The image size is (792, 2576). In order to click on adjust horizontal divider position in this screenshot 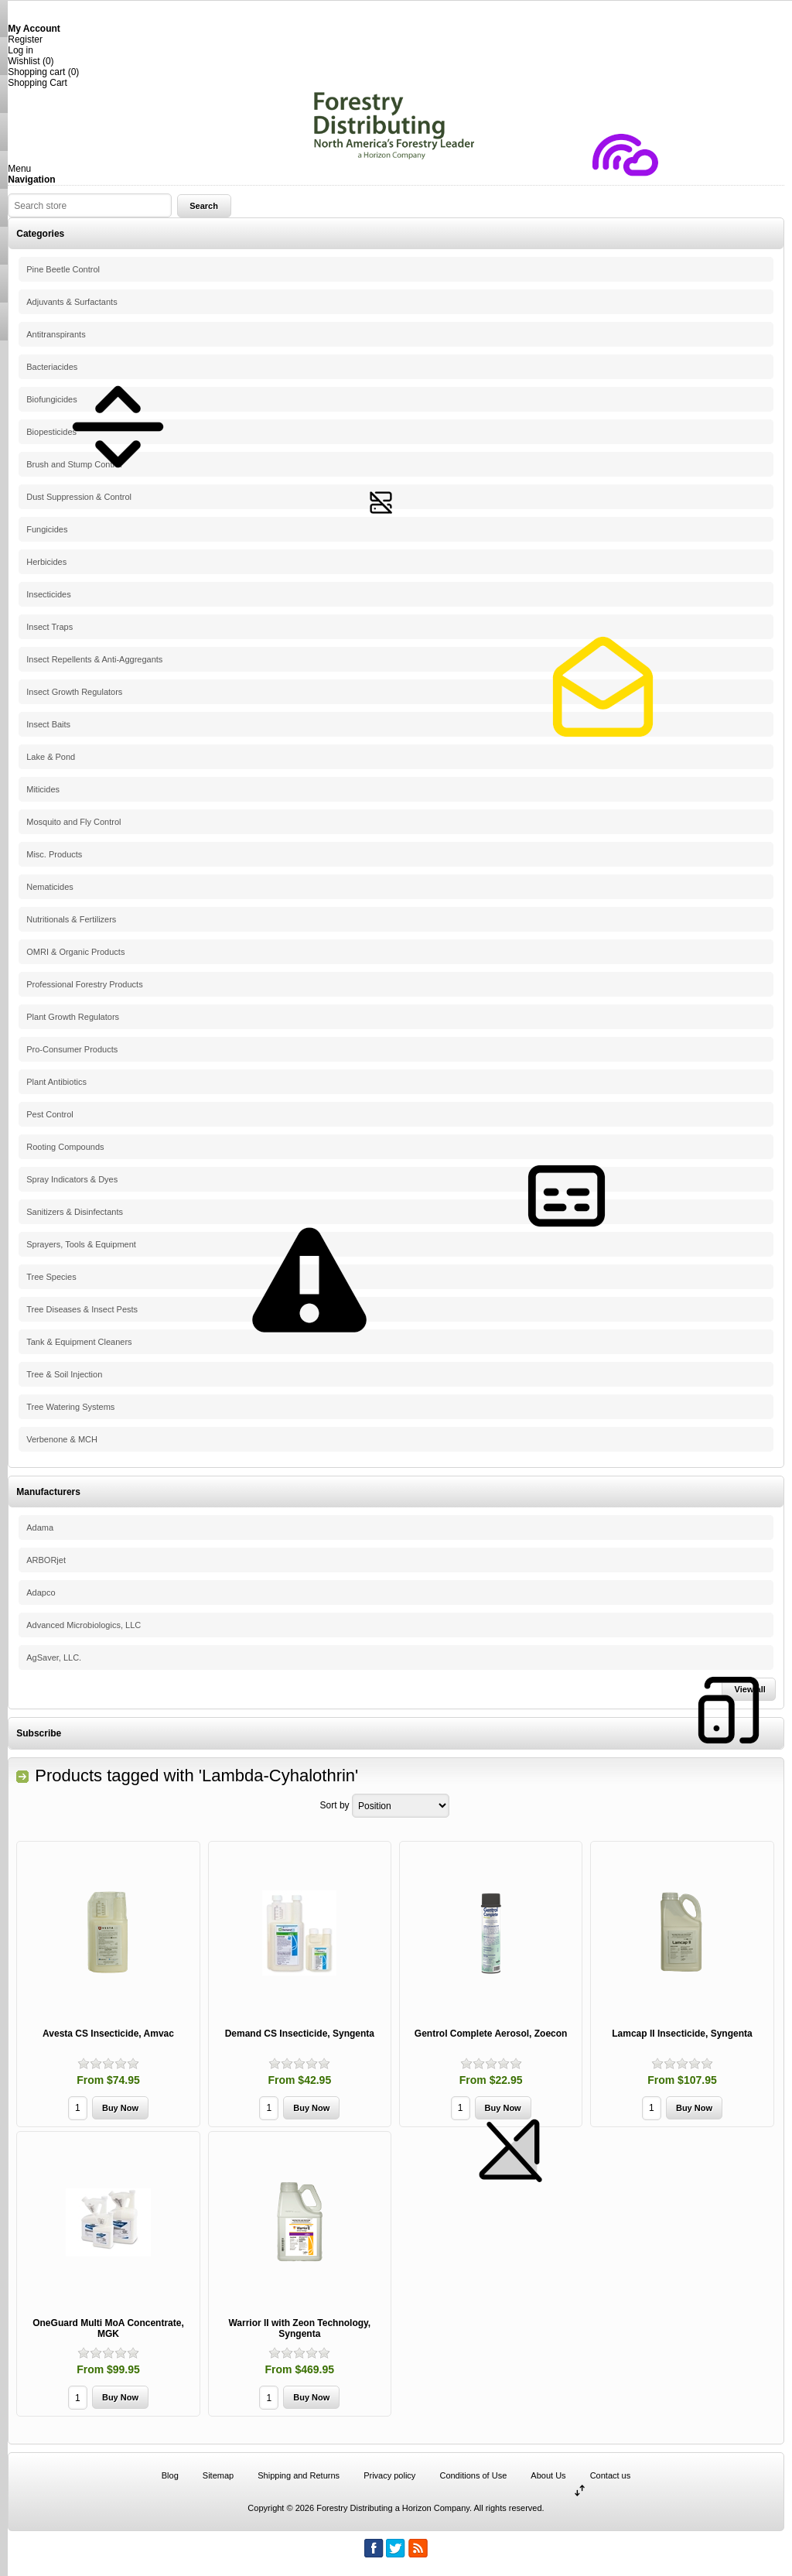, I will do `click(118, 426)`.